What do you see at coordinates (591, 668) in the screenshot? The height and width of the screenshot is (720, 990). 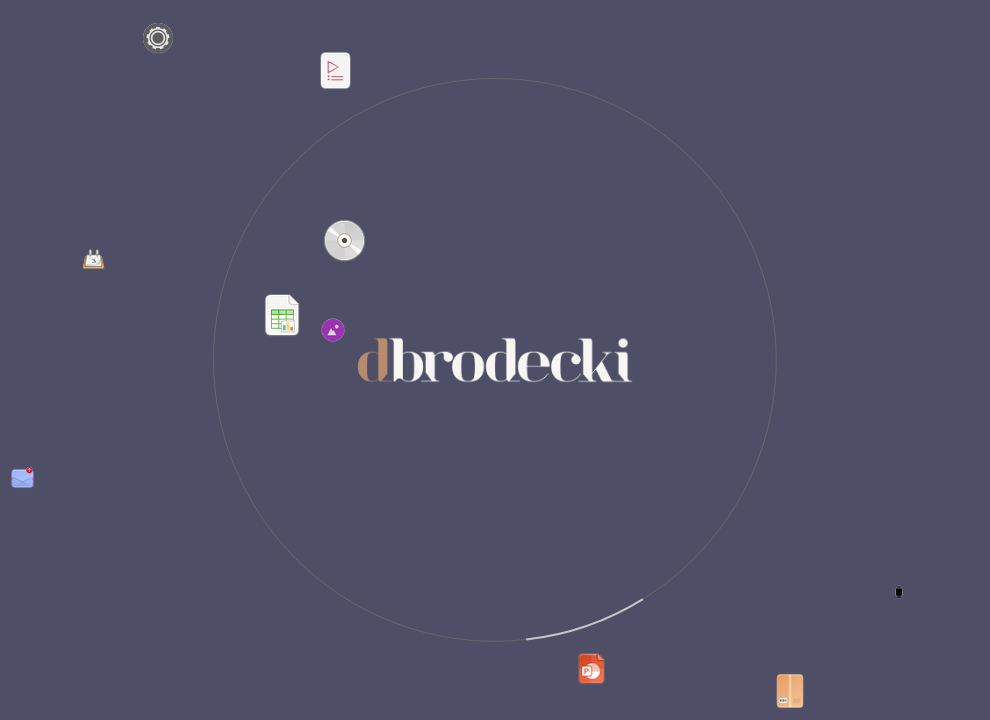 I see `a powerpoint presentation file` at bounding box center [591, 668].